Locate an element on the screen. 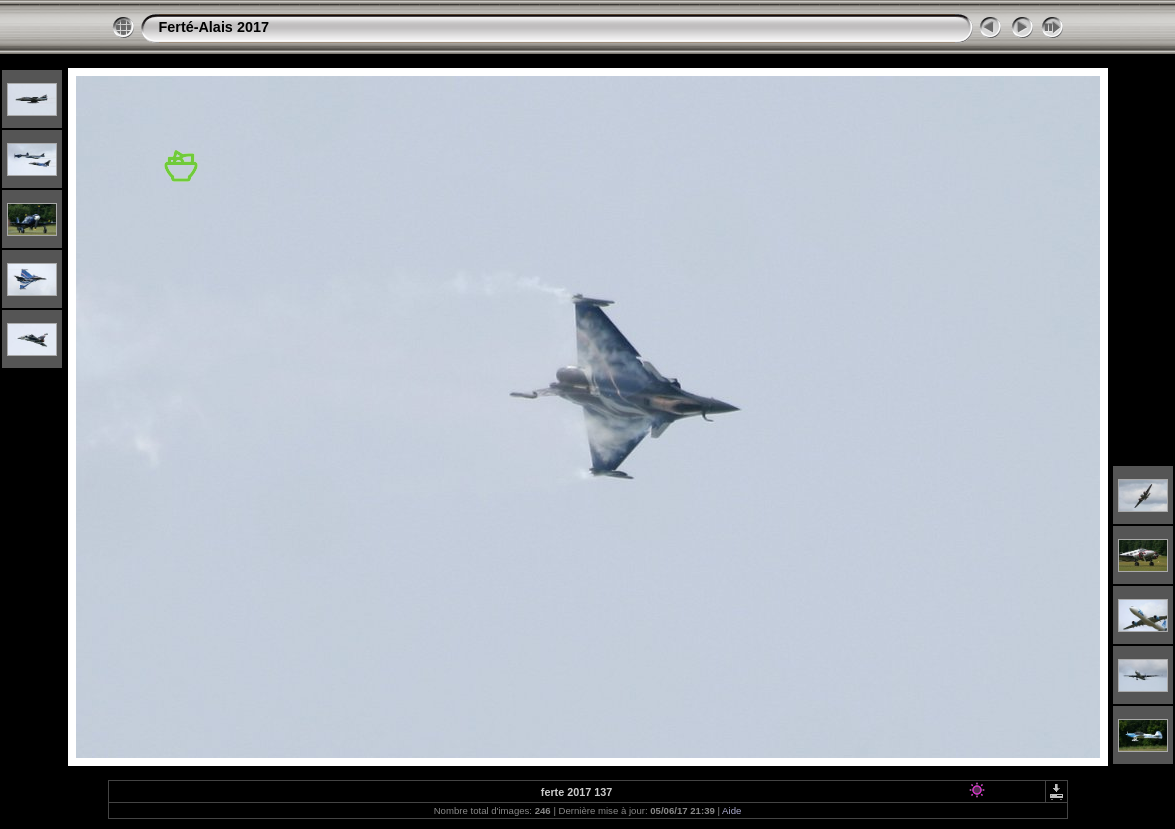 Image resolution: width=1175 pixels, height=829 pixels. reduce screen brightness is located at coordinates (977, 790).